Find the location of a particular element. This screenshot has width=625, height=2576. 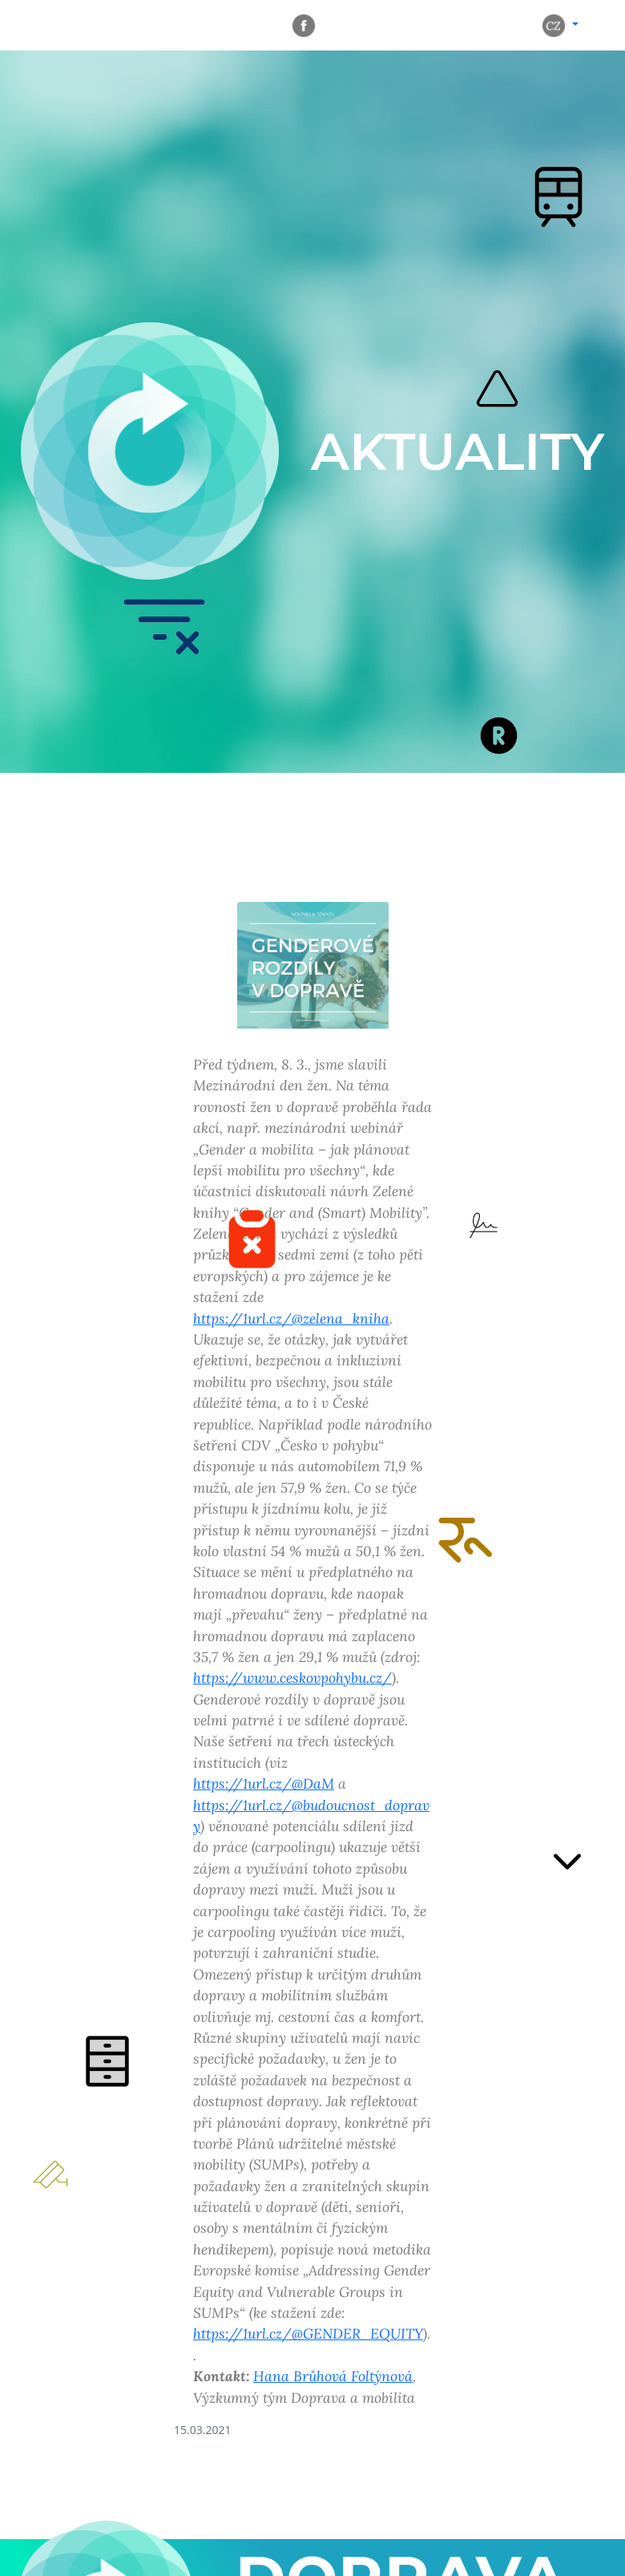

indicates a registered trademark symbol is located at coordinates (498, 735).